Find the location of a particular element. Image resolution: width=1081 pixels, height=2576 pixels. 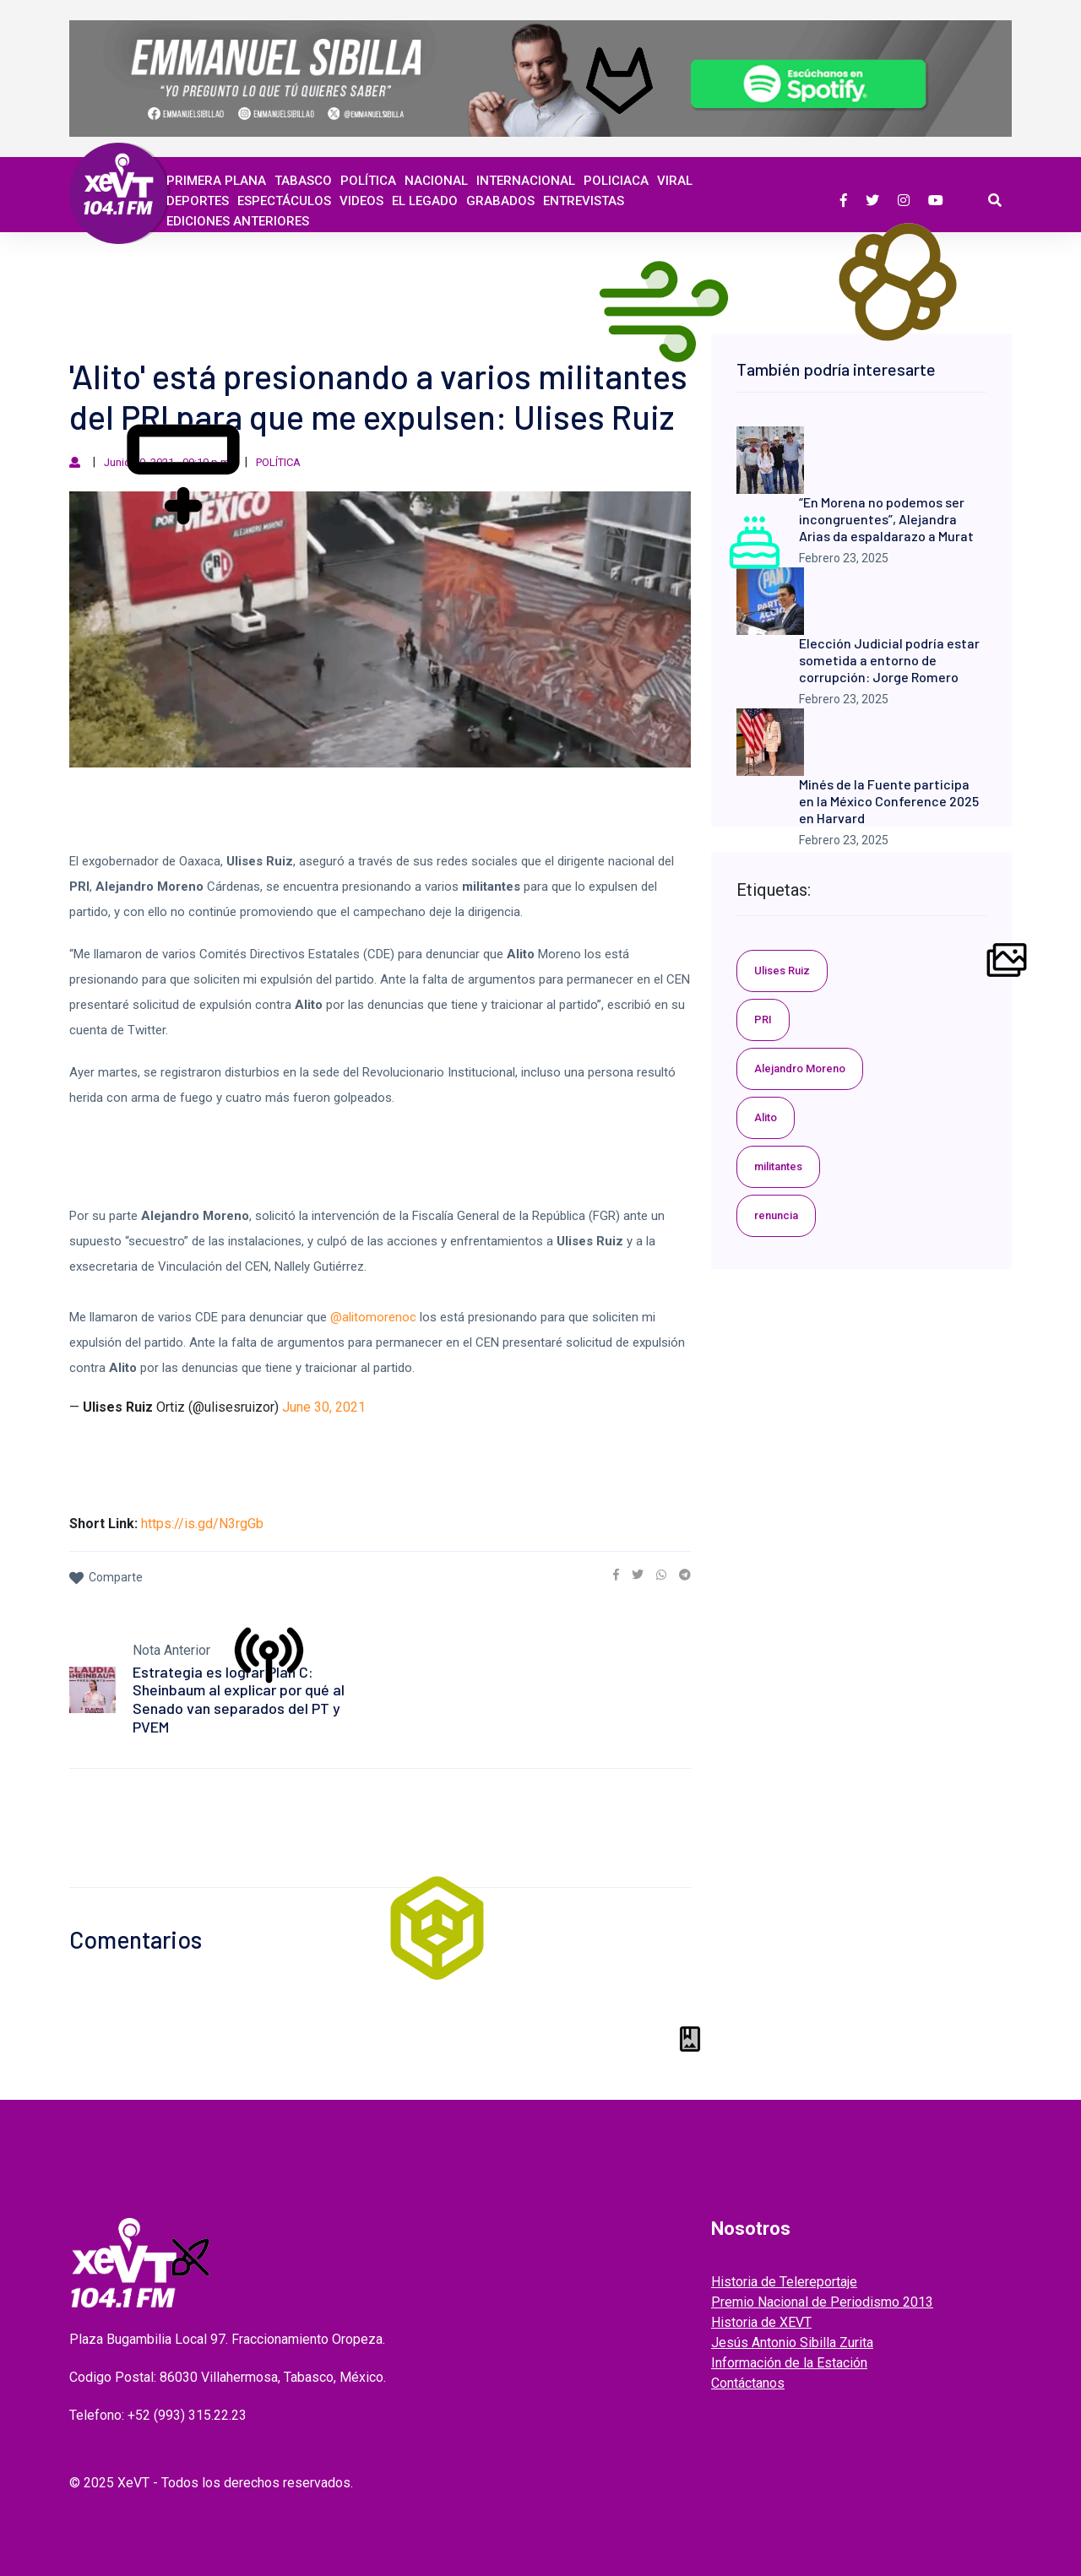

elastic (elasticsearch) brand logo is located at coordinates (898, 282).